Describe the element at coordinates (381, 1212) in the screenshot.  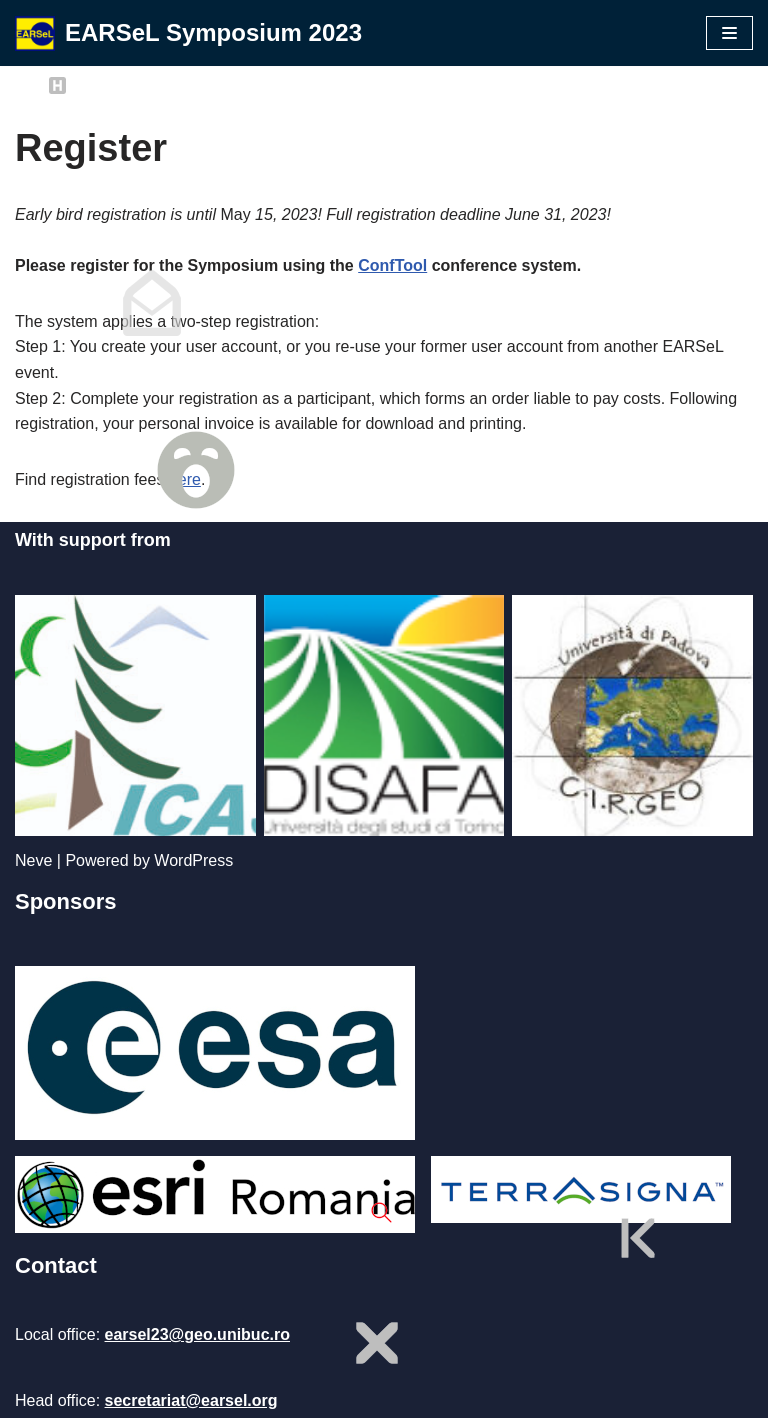
I see `search system preferences or settings` at that location.